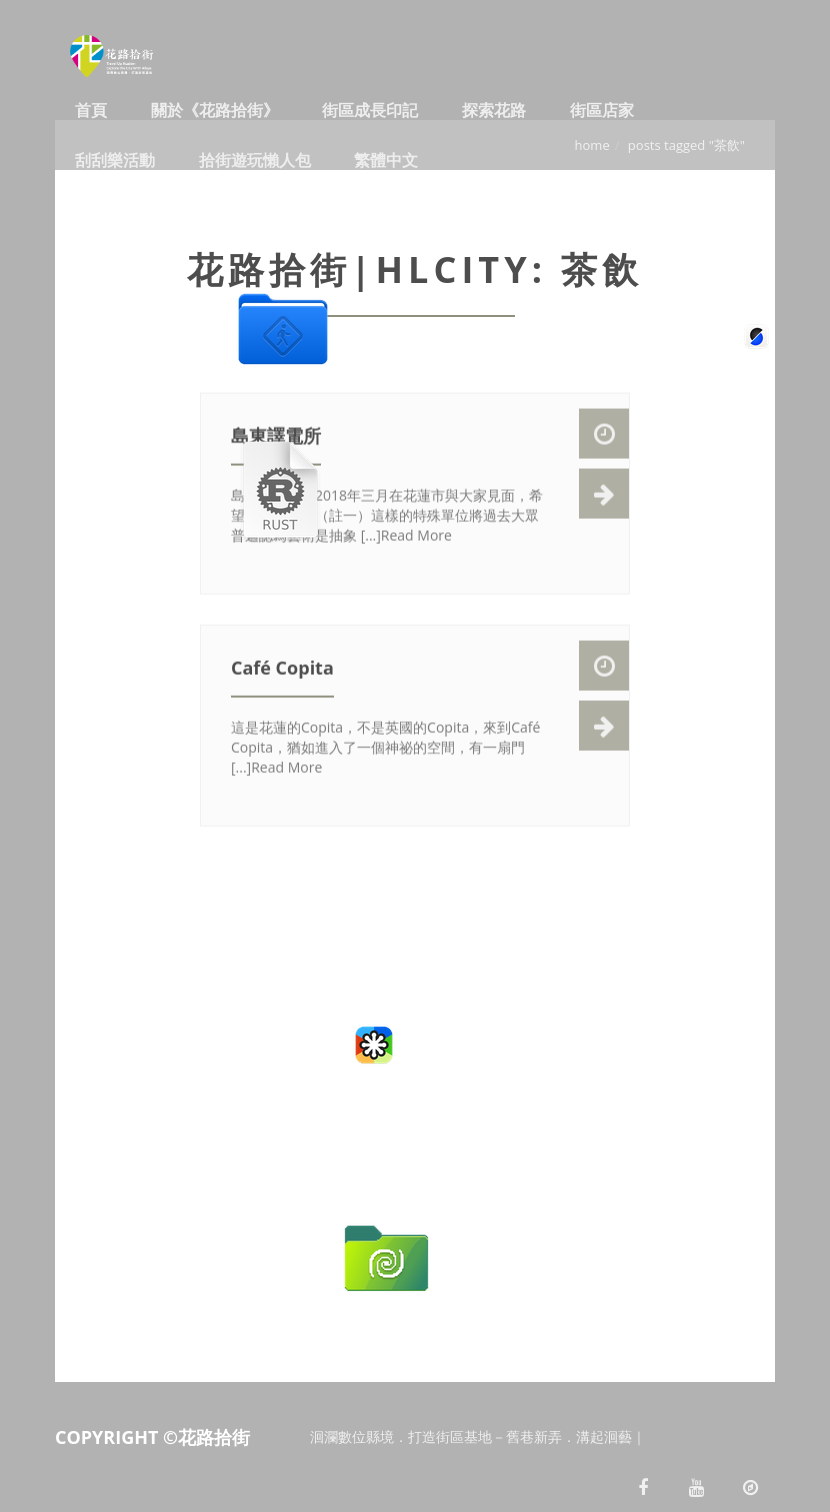 Image resolution: width=830 pixels, height=1512 pixels. I want to click on open Boxy SVG vector graphics editor, so click(374, 1045).